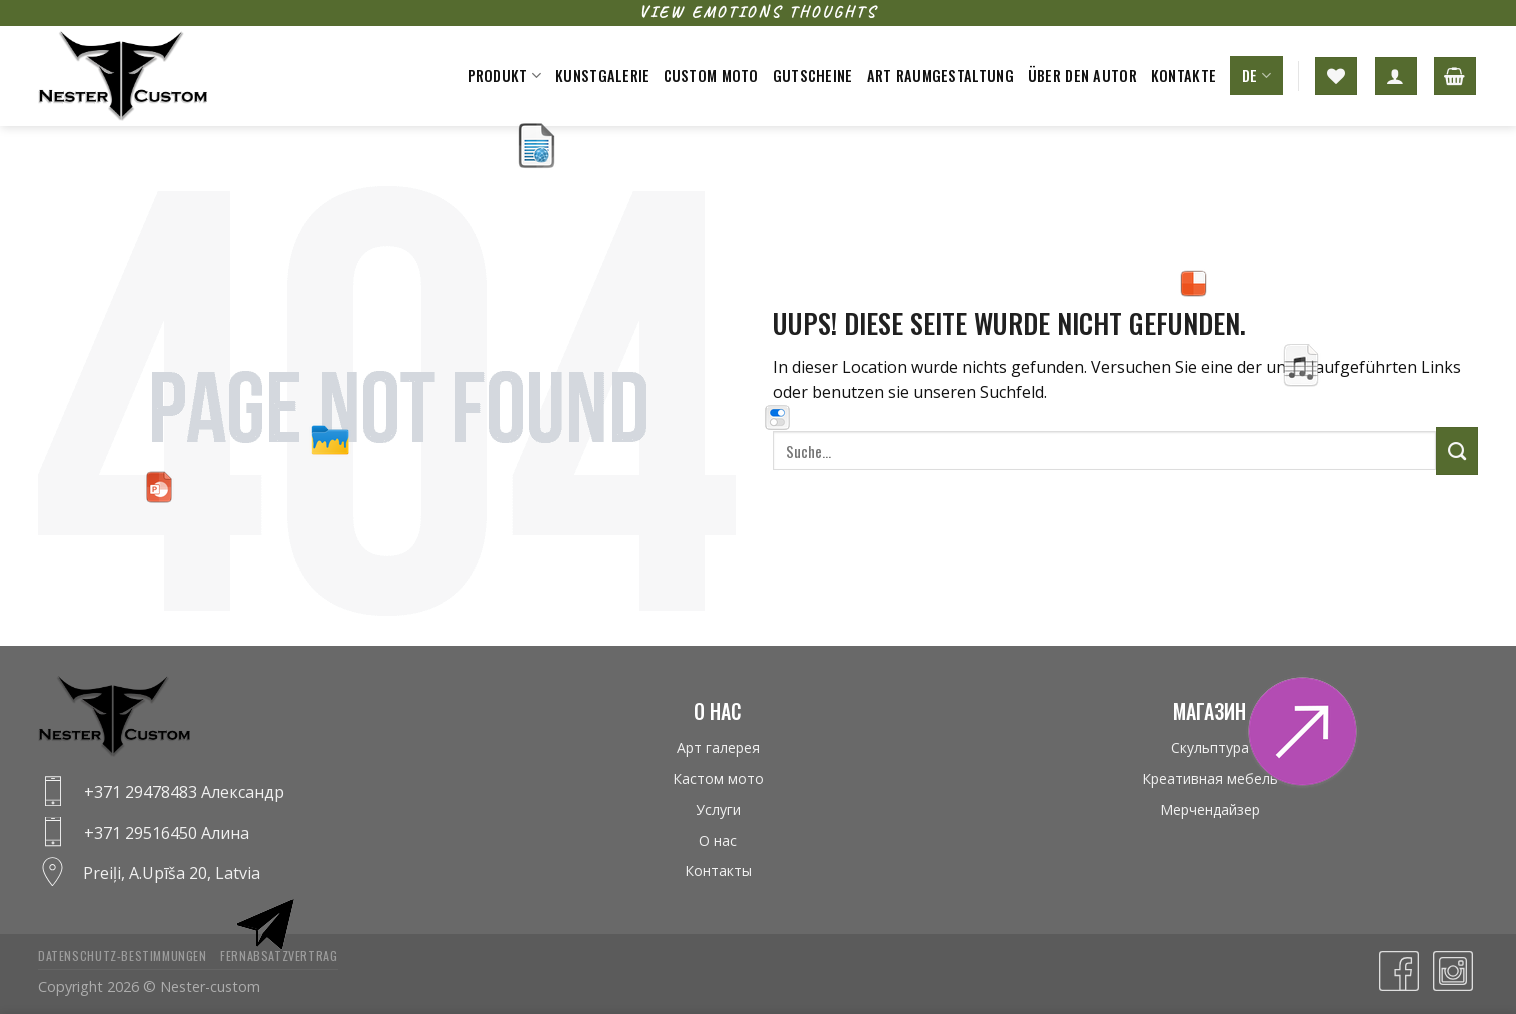  What do you see at coordinates (1193, 283) in the screenshot?
I see `switch to the top-right workspace` at bounding box center [1193, 283].